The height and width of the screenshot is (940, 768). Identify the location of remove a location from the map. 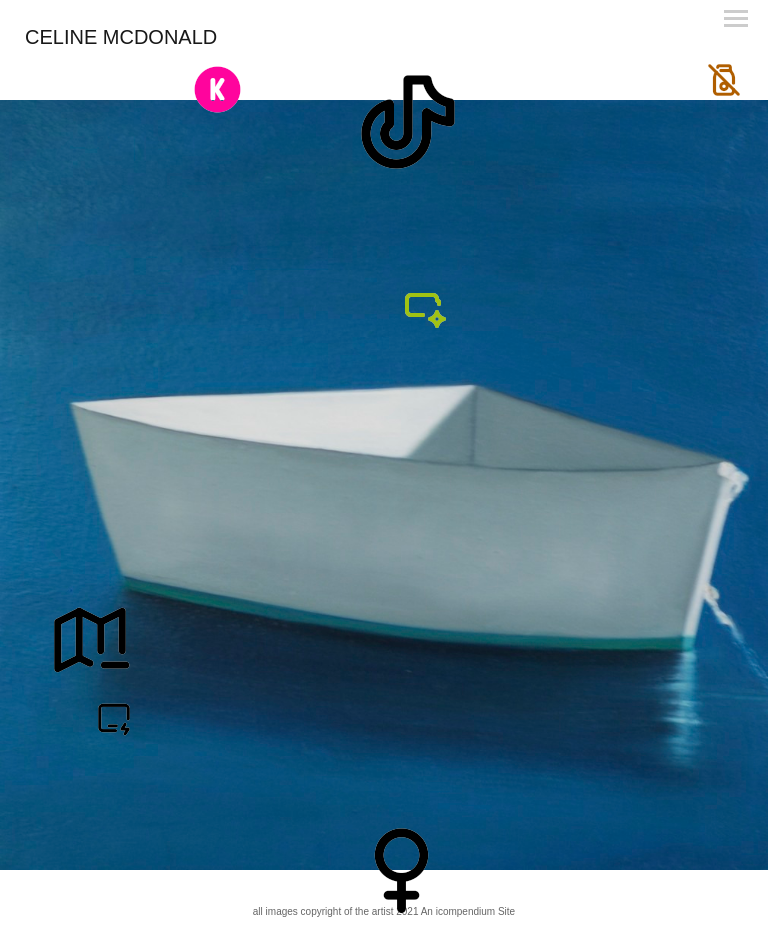
(90, 640).